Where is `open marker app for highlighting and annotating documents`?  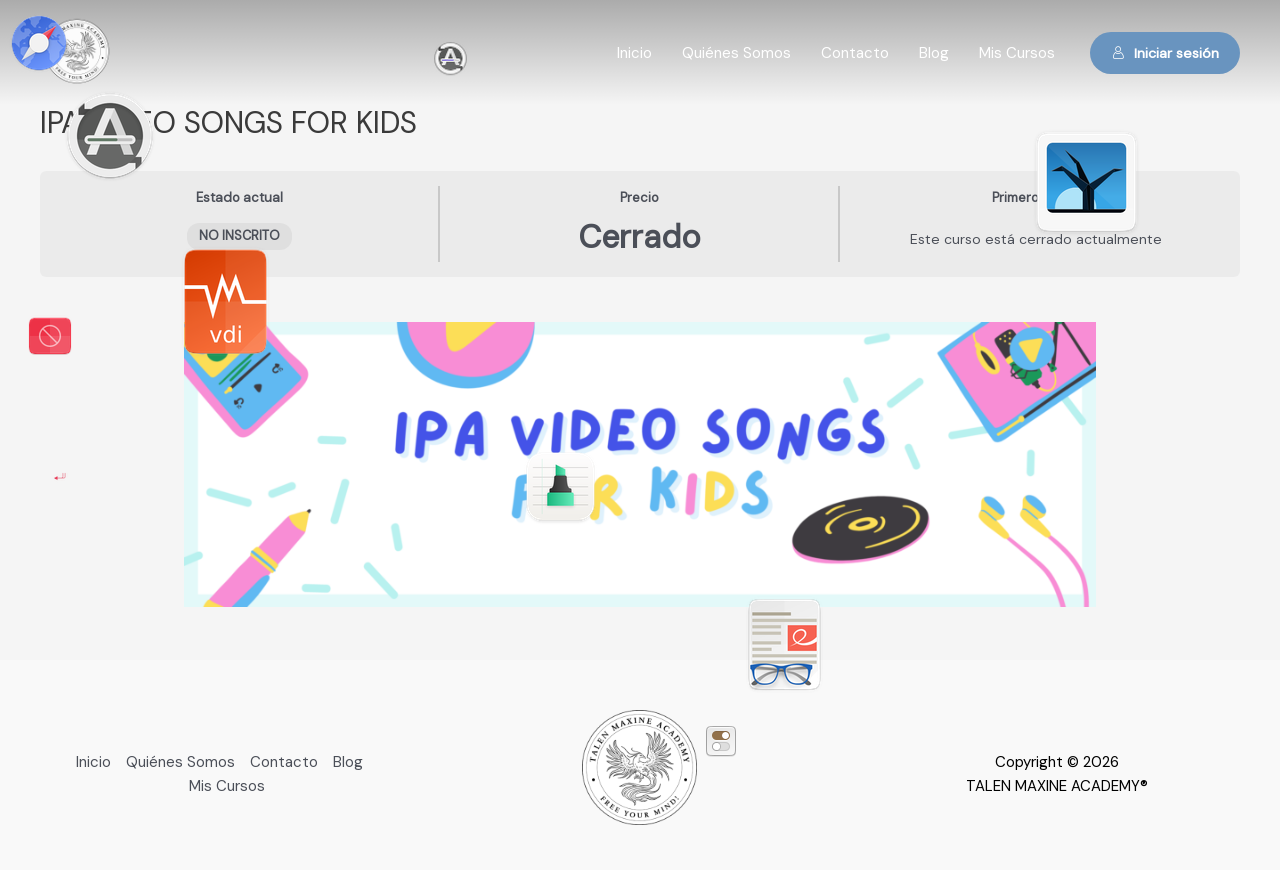 open marker app for highlighting and annotating documents is located at coordinates (560, 486).